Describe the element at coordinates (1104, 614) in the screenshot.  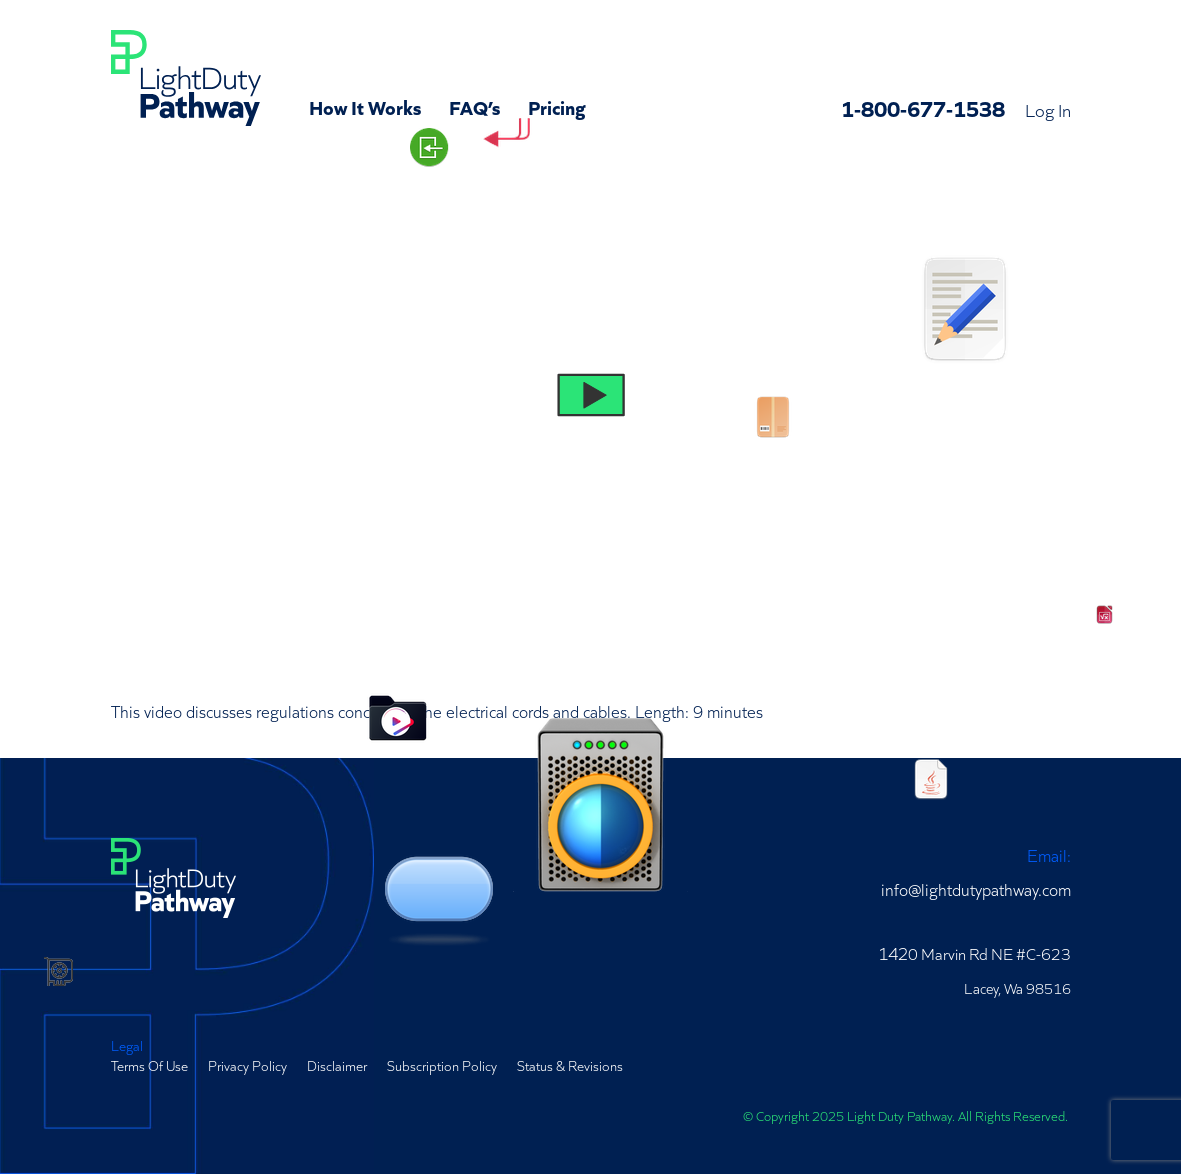
I see `open libreoffice math equation editor` at that location.